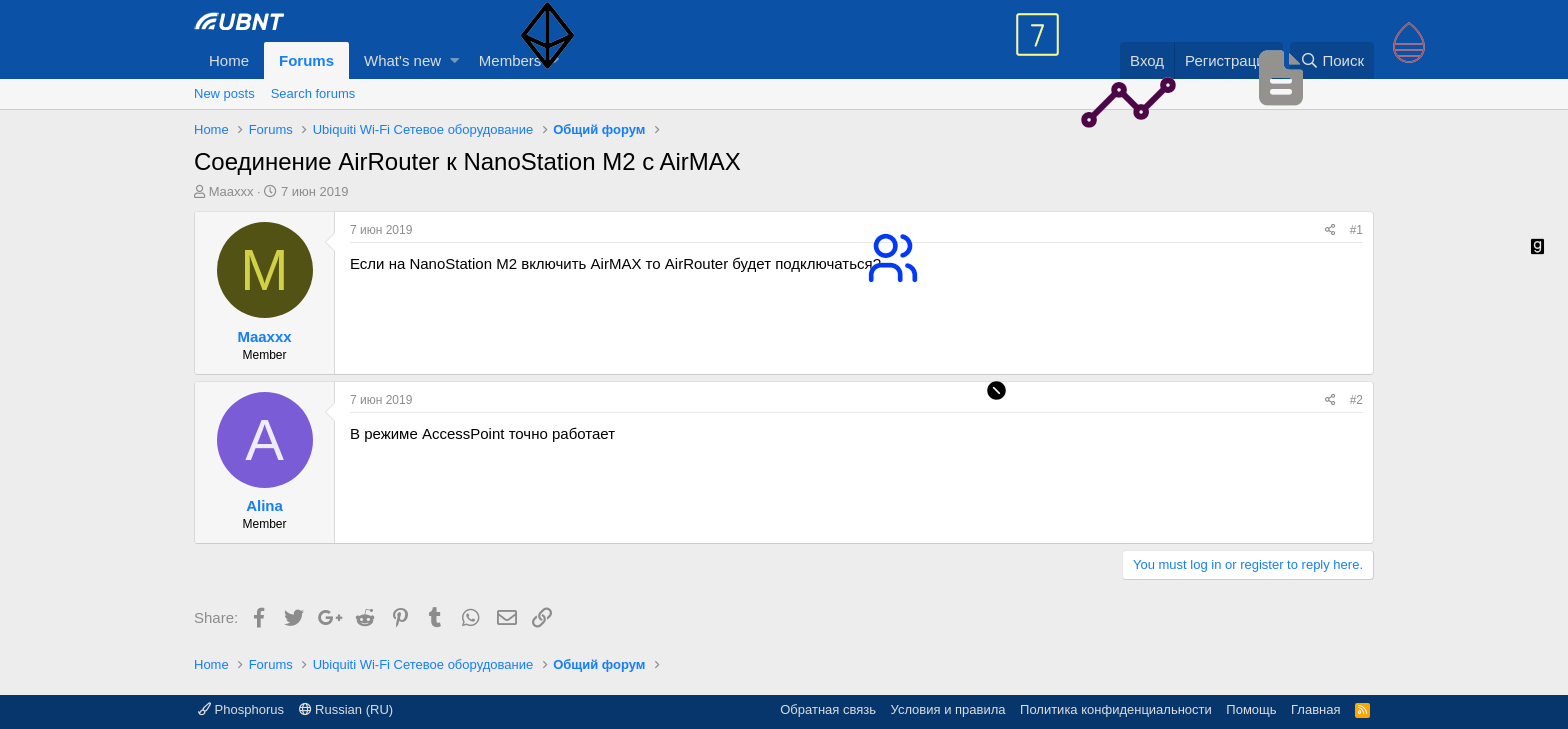 The height and width of the screenshot is (729, 1568). Describe the element at coordinates (1128, 102) in the screenshot. I see `view analytics and statistics` at that location.